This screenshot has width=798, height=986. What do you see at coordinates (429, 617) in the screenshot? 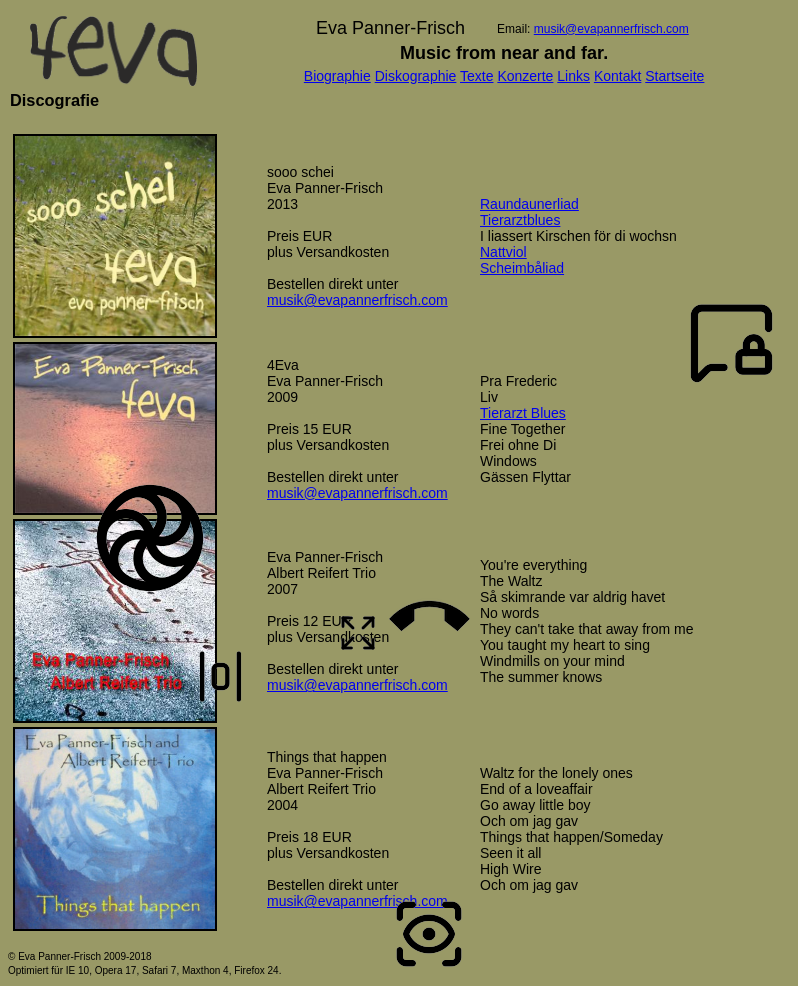
I see `end the current phone call` at bounding box center [429, 617].